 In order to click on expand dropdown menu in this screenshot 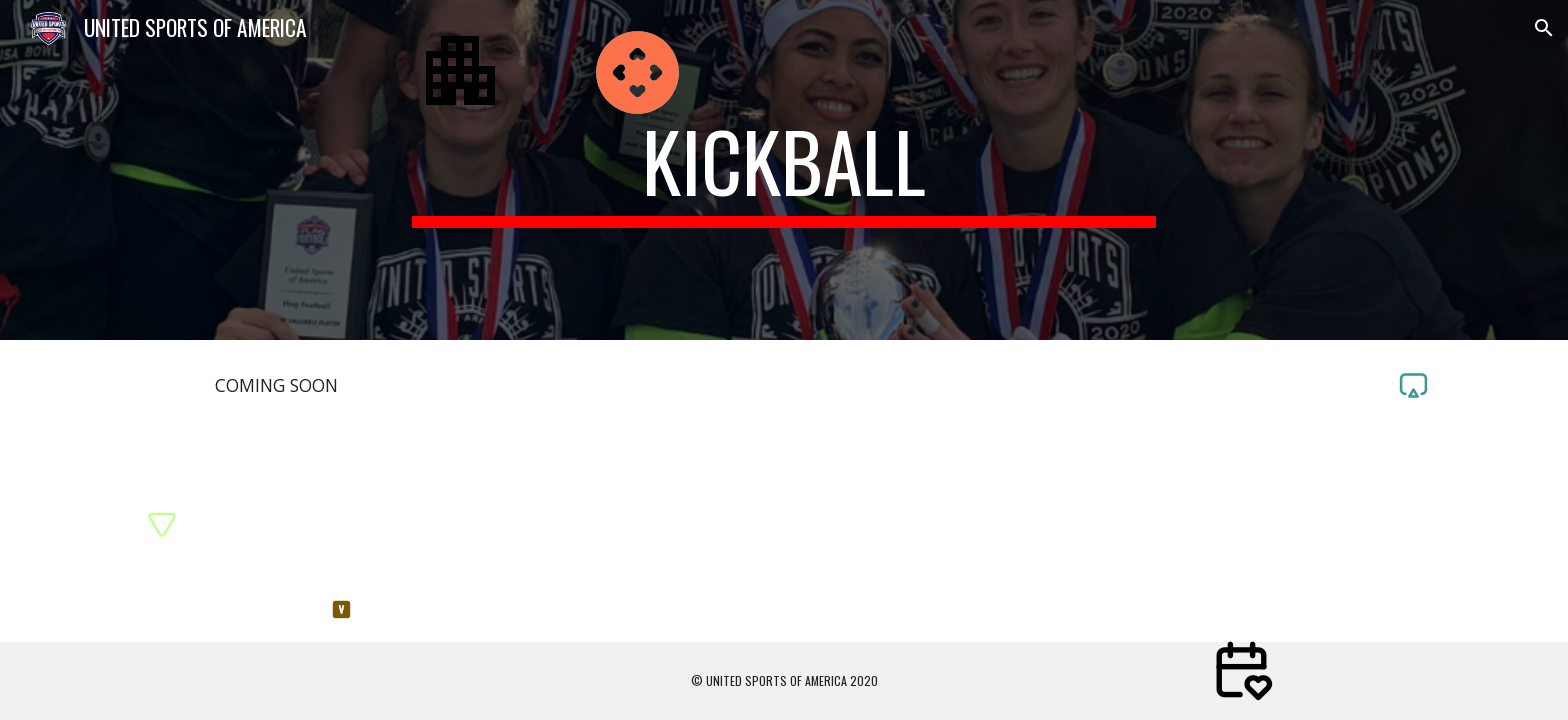, I will do `click(162, 524)`.